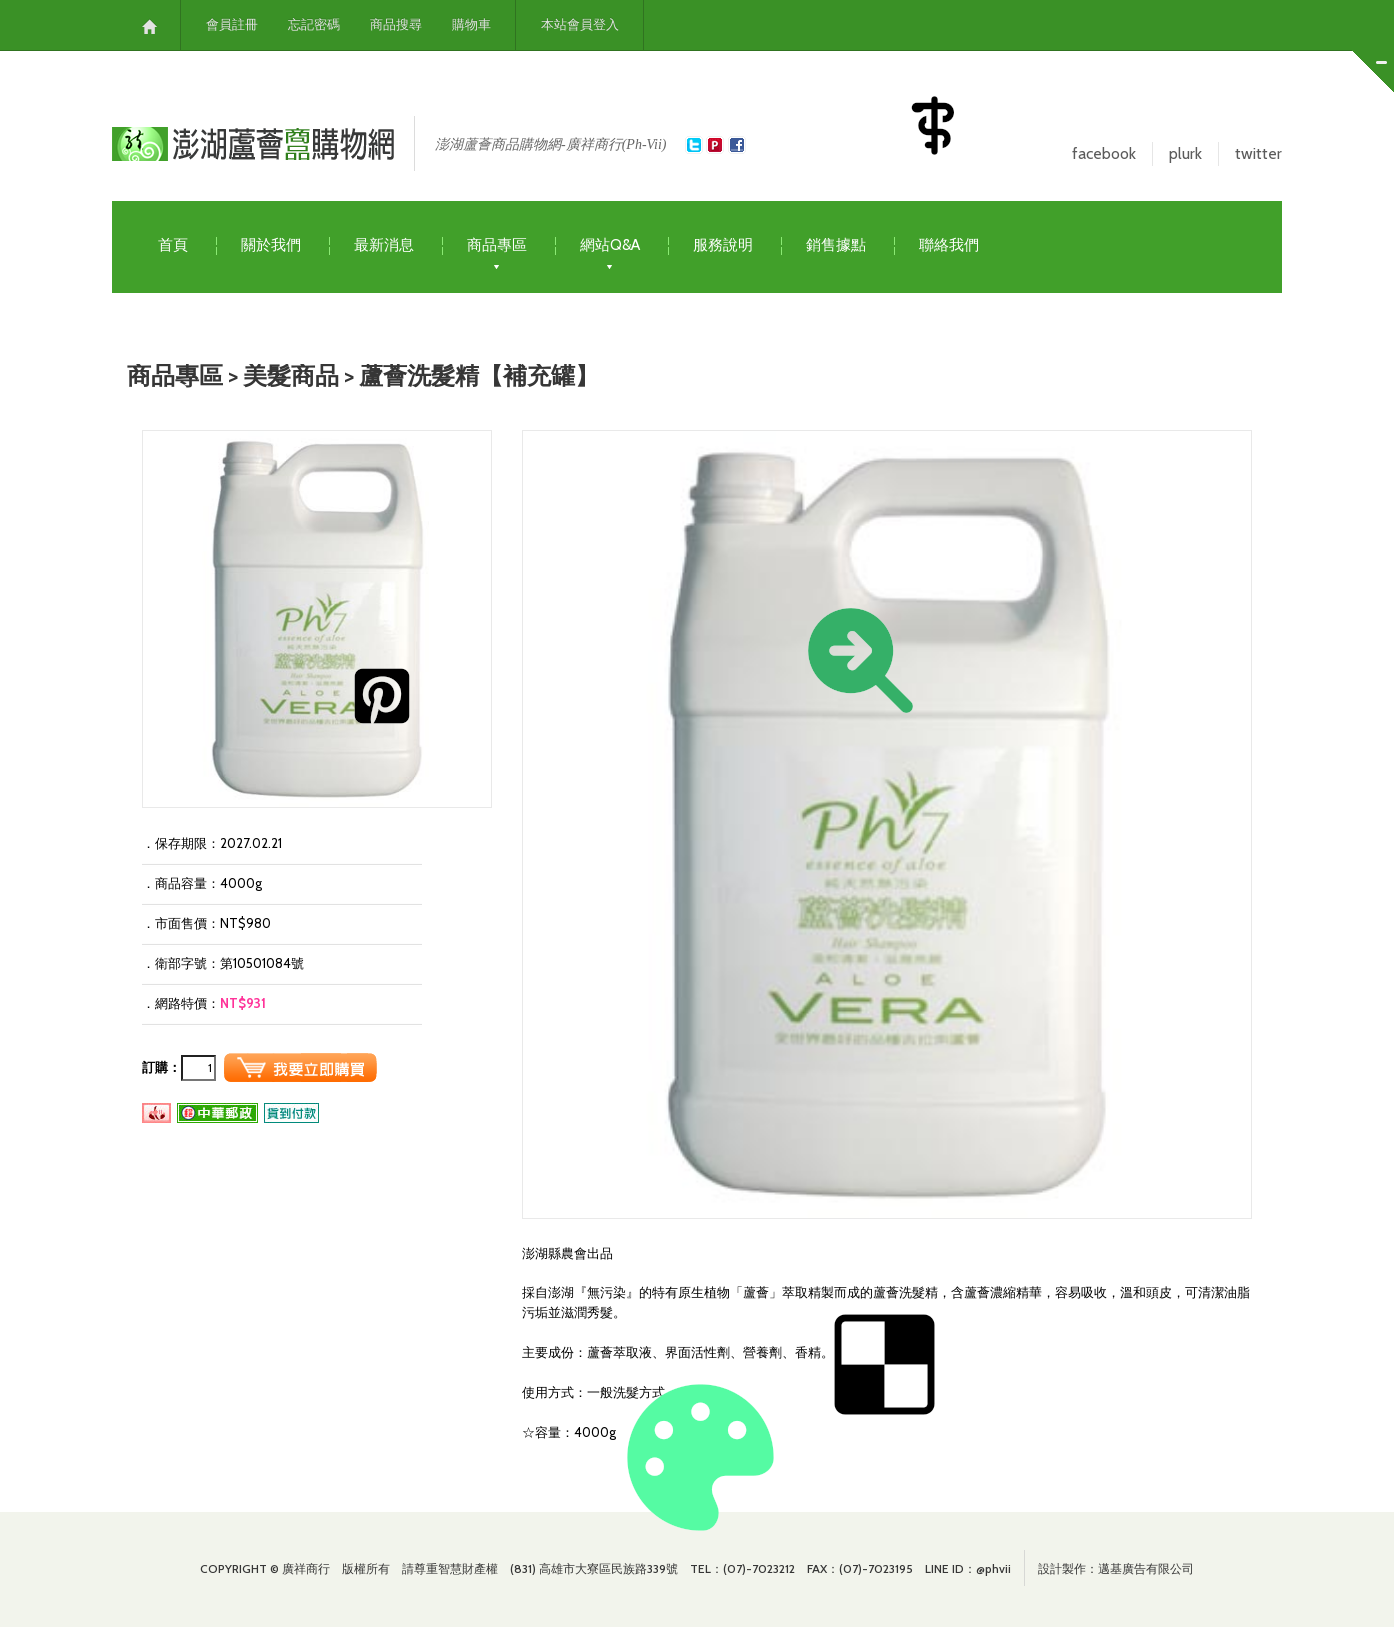 The height and width of the screenshot is (1627, 1394). I want to click on open Pinterest app, so click(382, 696).